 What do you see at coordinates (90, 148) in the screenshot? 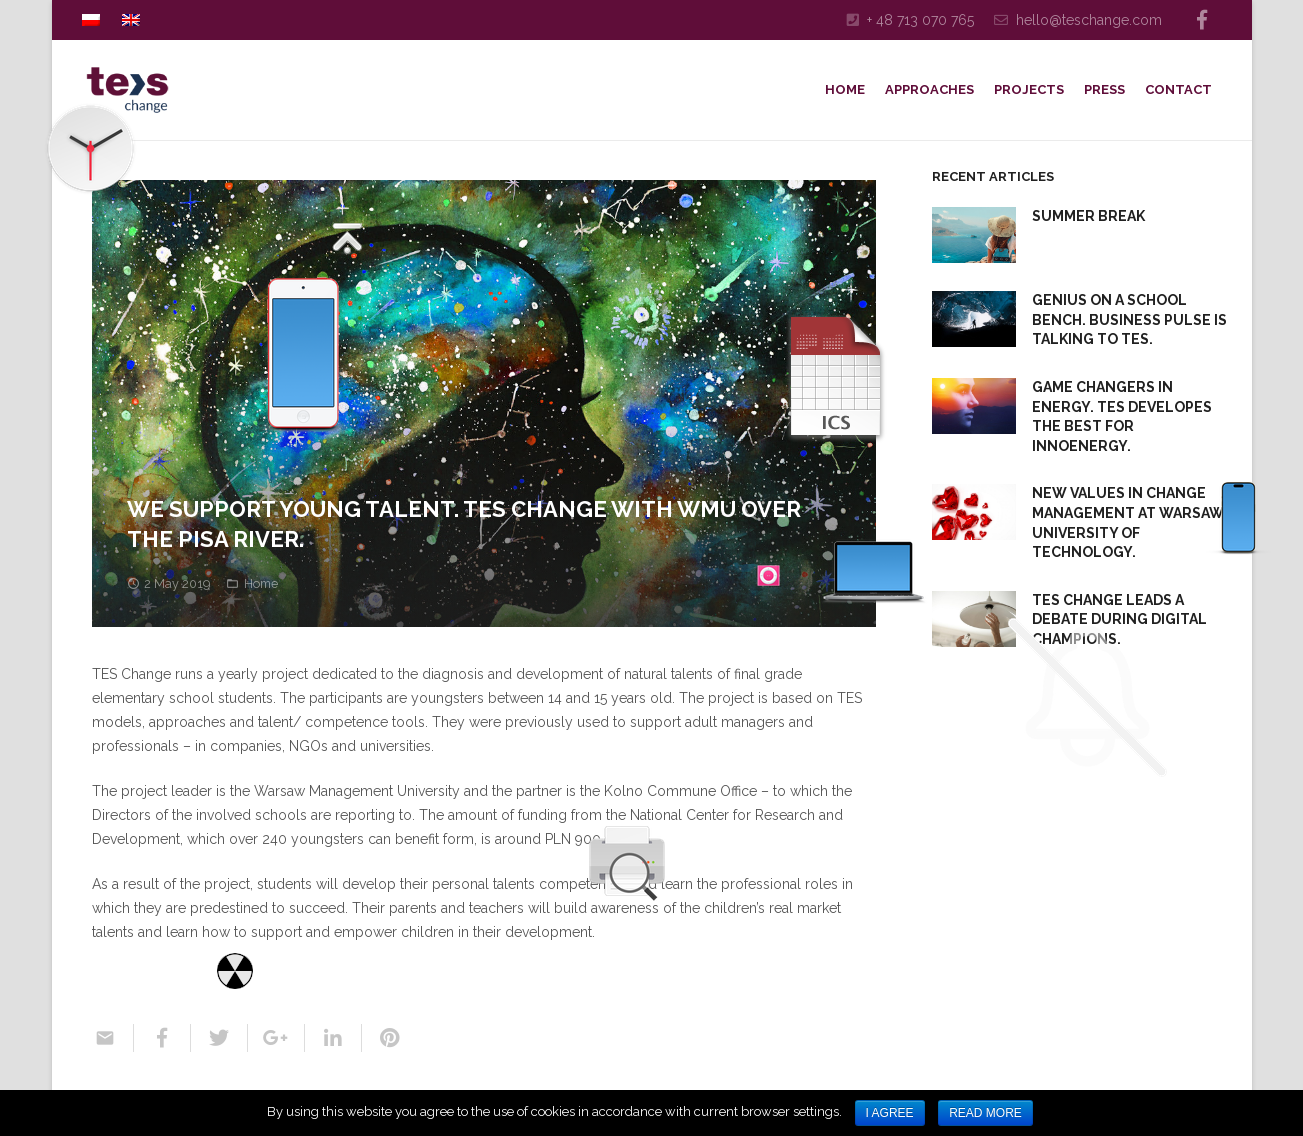
I see `access date and time settings` at bounding box center [90, 148].